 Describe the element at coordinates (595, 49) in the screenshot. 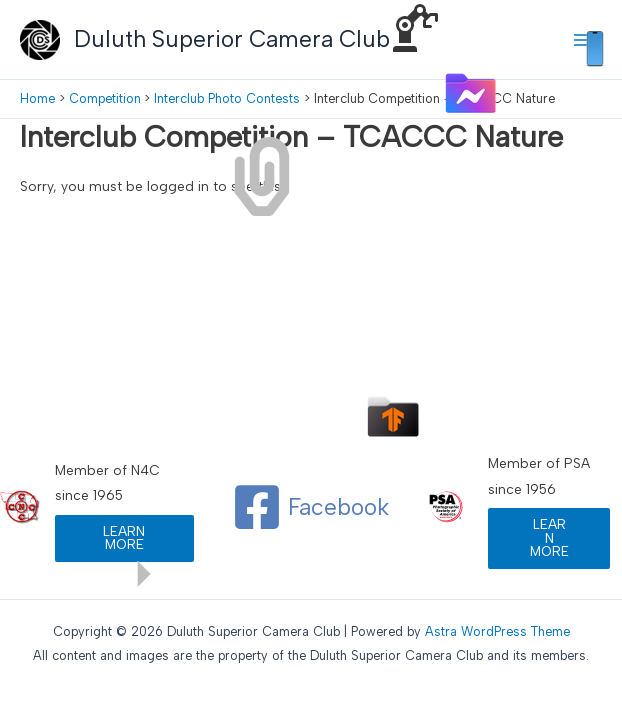

I see `connected iPhone device` at that location.